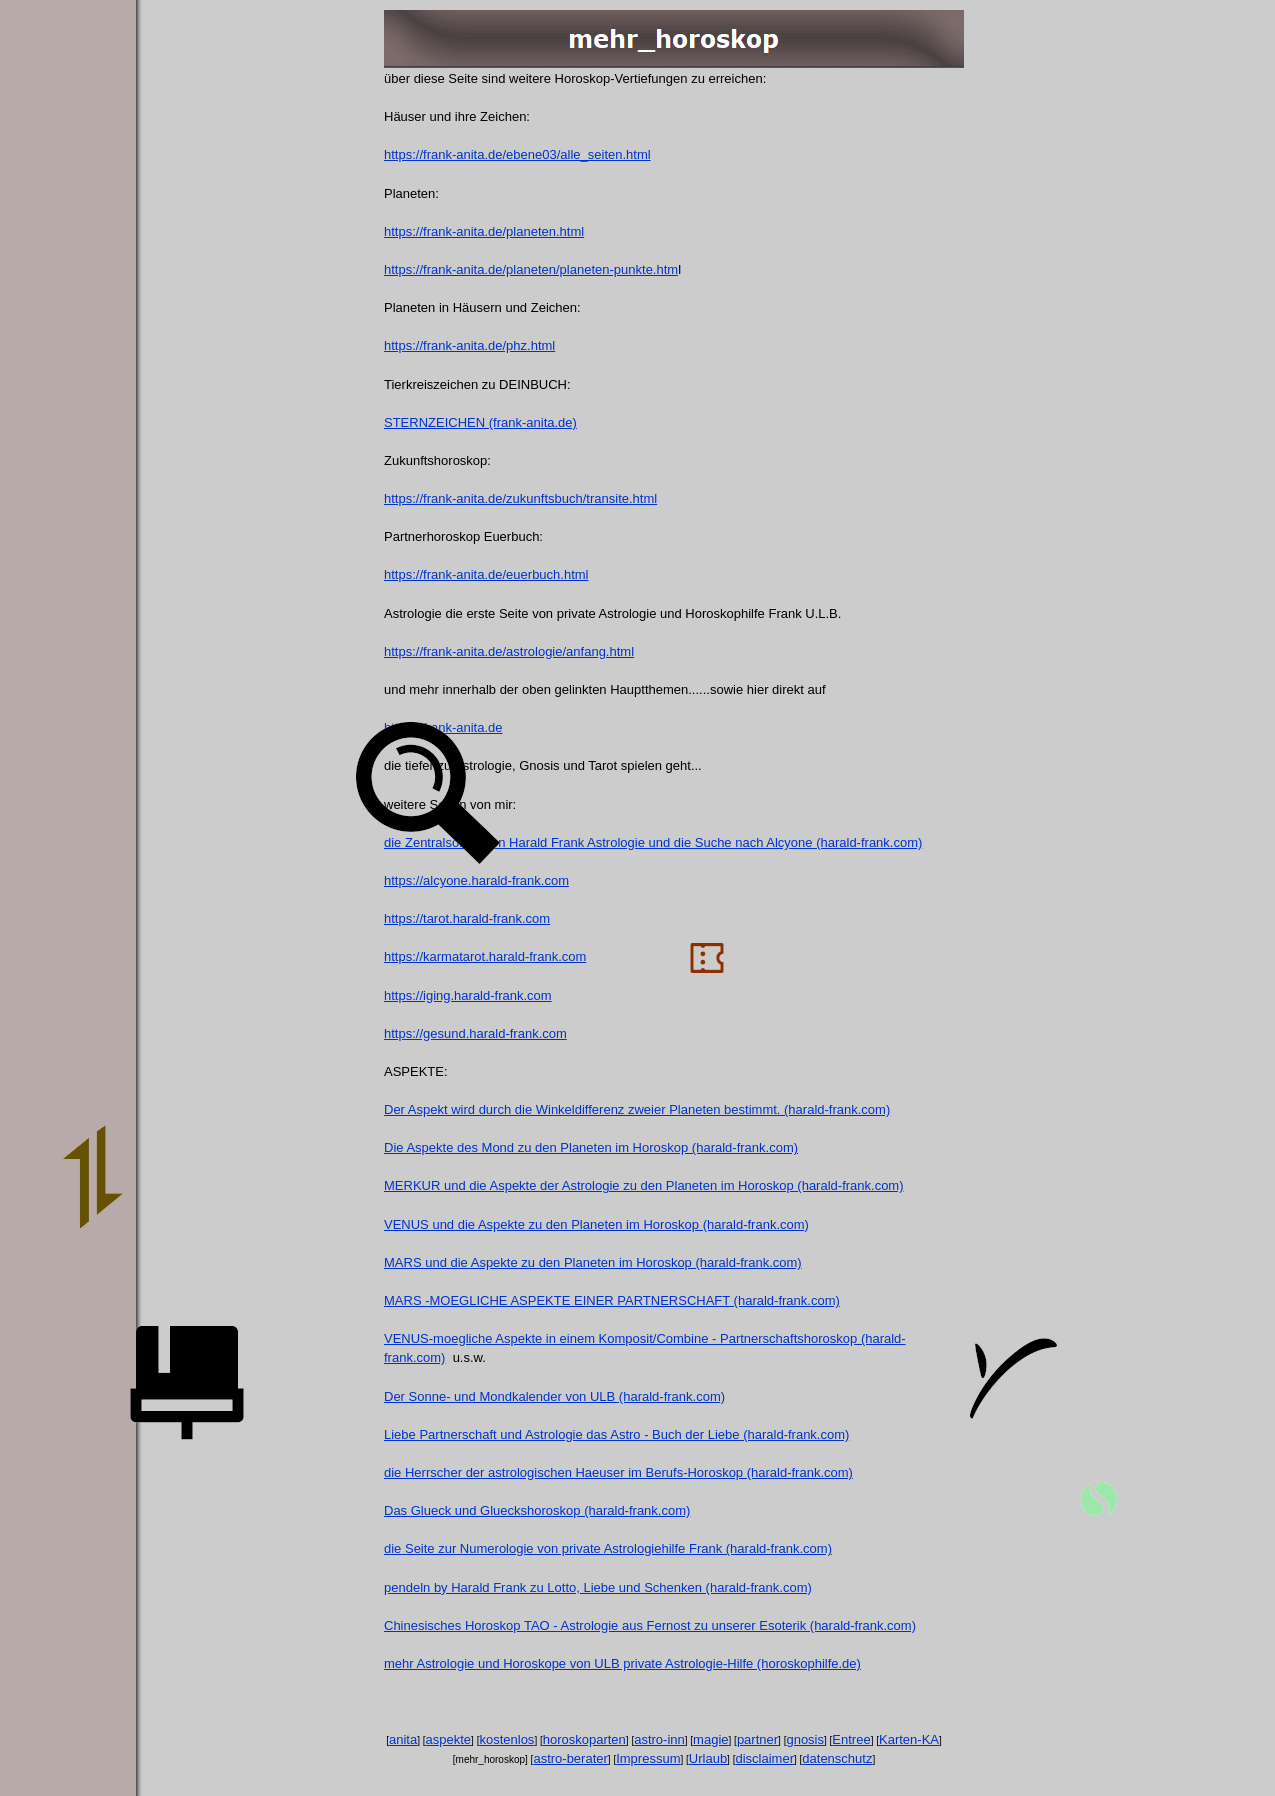  What do you see at coordinates (187, 1377) in the screenshot?
I see `access brush or painting tools` at bounding box center [187, 1377].